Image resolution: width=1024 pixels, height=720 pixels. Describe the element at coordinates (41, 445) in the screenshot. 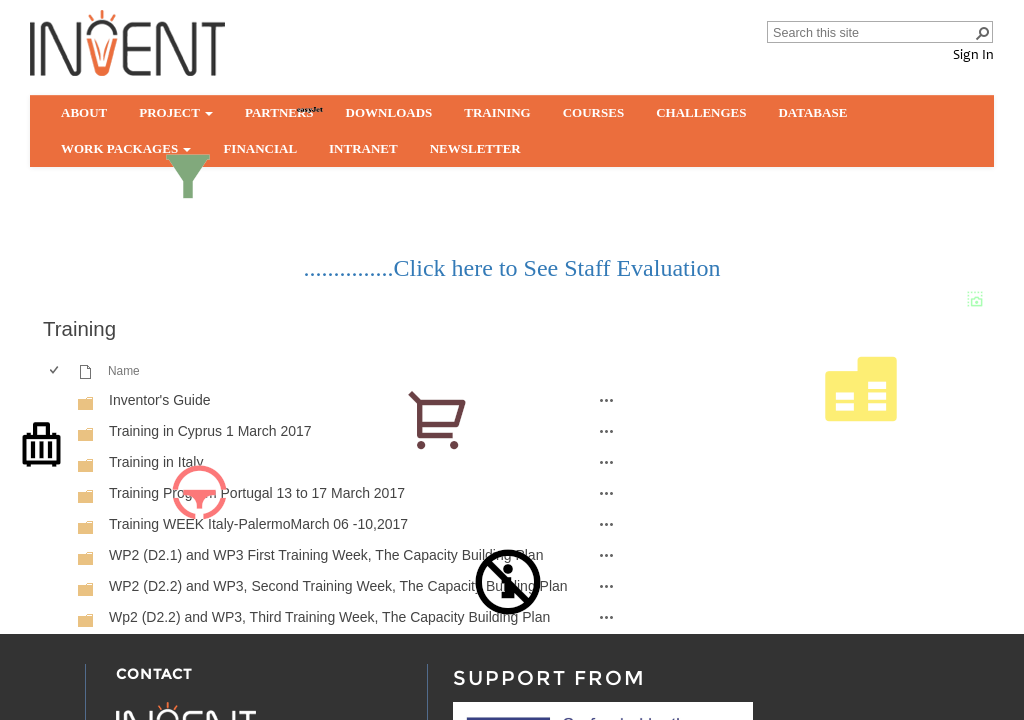

I see `access travel or trip planning features` at that location.